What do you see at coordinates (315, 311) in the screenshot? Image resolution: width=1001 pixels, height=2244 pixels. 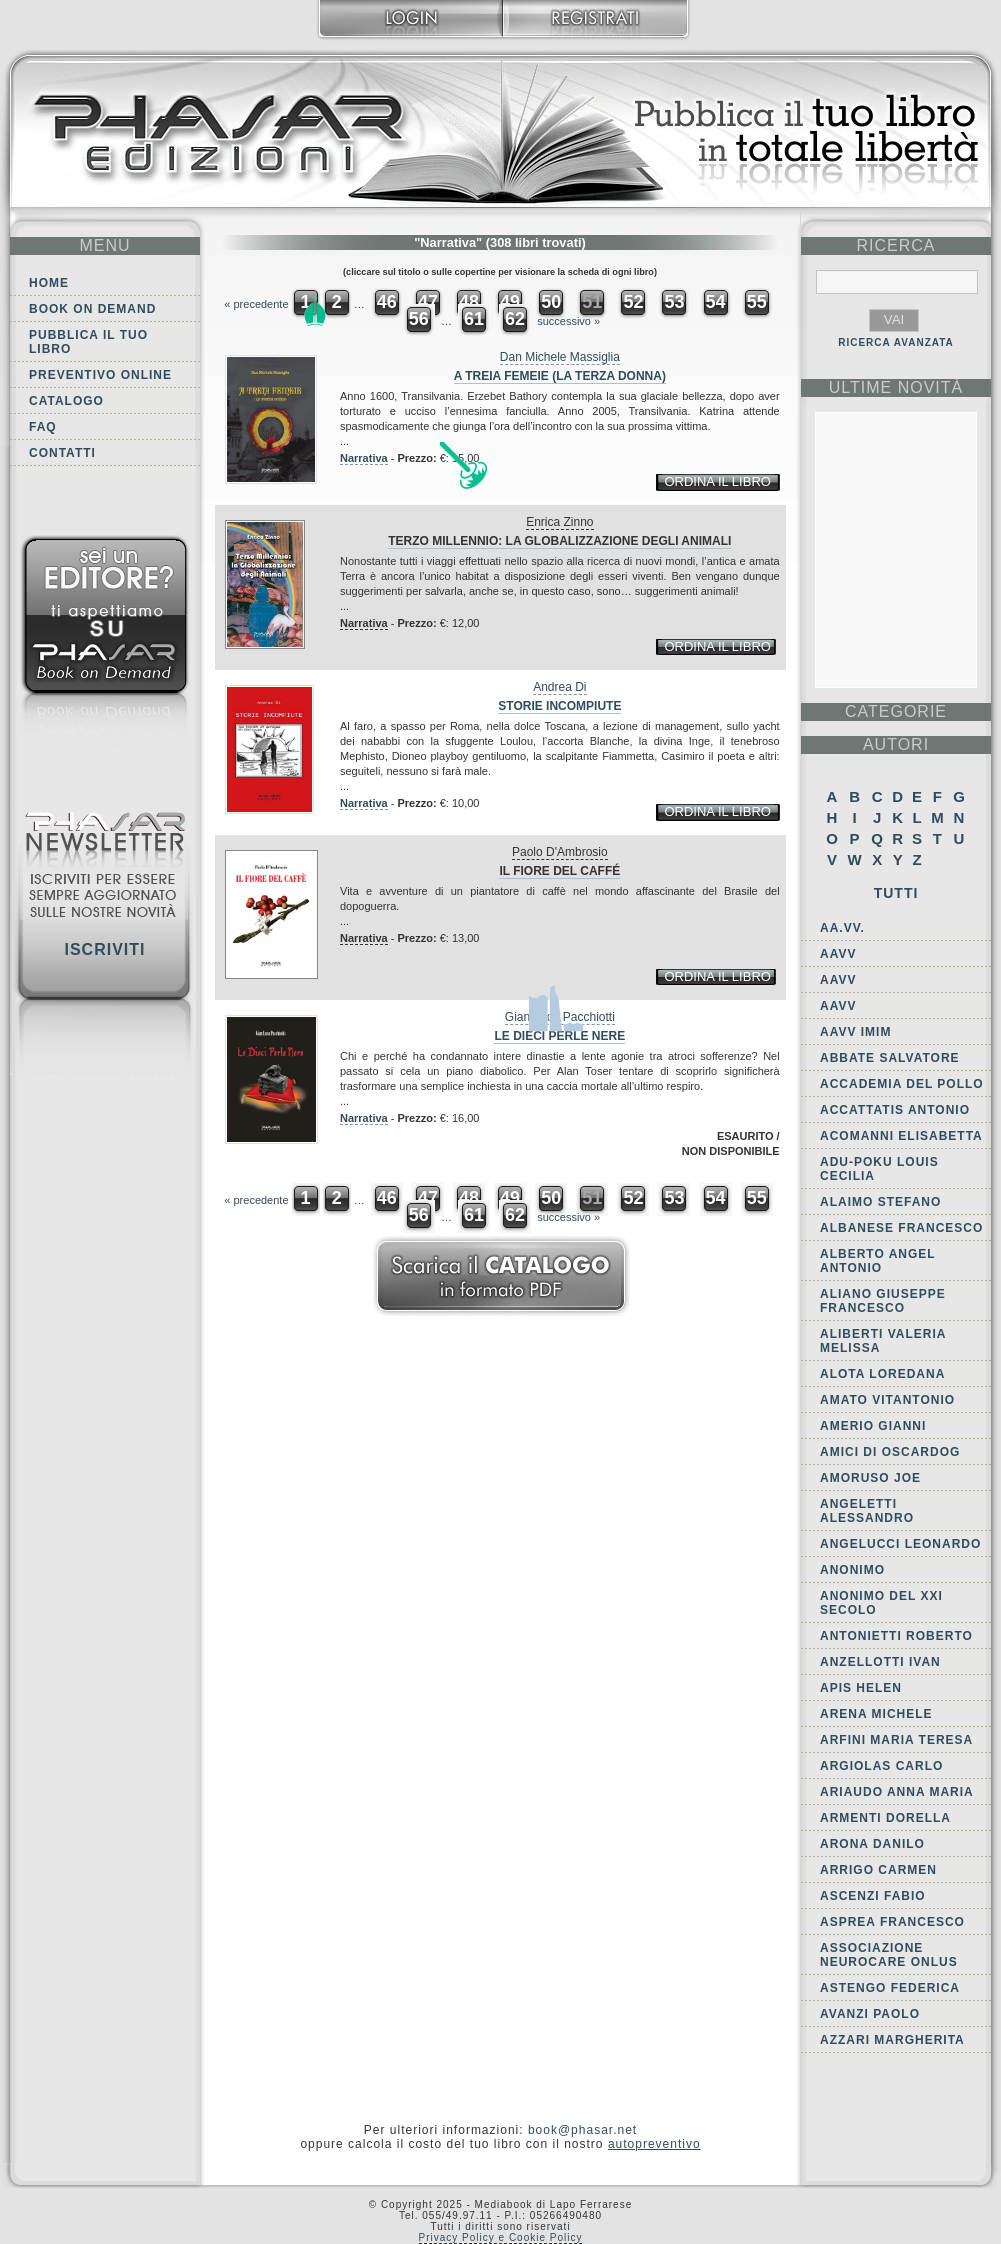 I see `indicates religious or papal content` at bounding box center [315, 311].